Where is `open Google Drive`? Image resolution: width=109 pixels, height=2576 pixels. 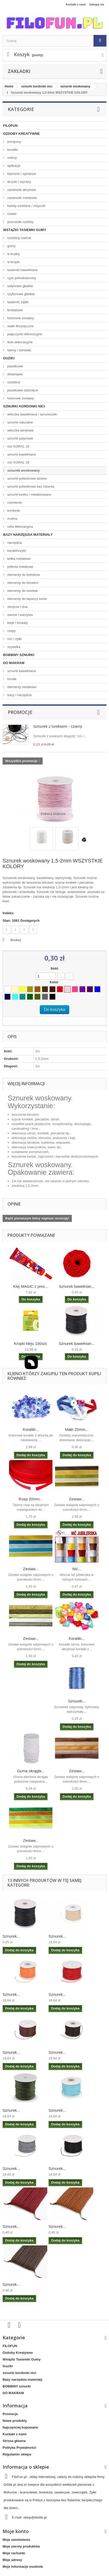 open Google Drive is located at coordinates (84, 839).